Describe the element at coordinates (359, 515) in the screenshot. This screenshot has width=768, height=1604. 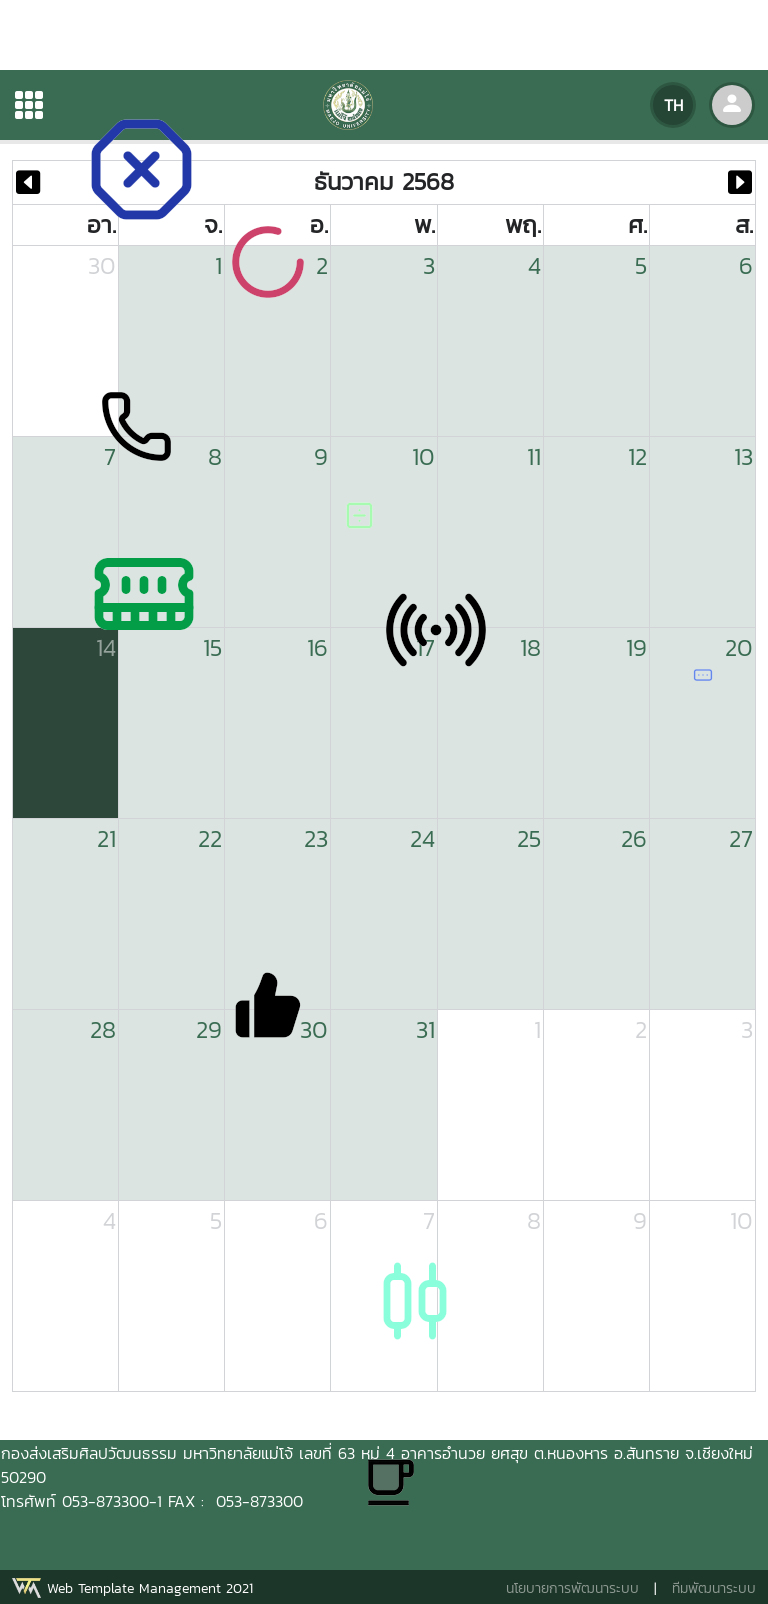
I see `perform a division calculation` at that location.